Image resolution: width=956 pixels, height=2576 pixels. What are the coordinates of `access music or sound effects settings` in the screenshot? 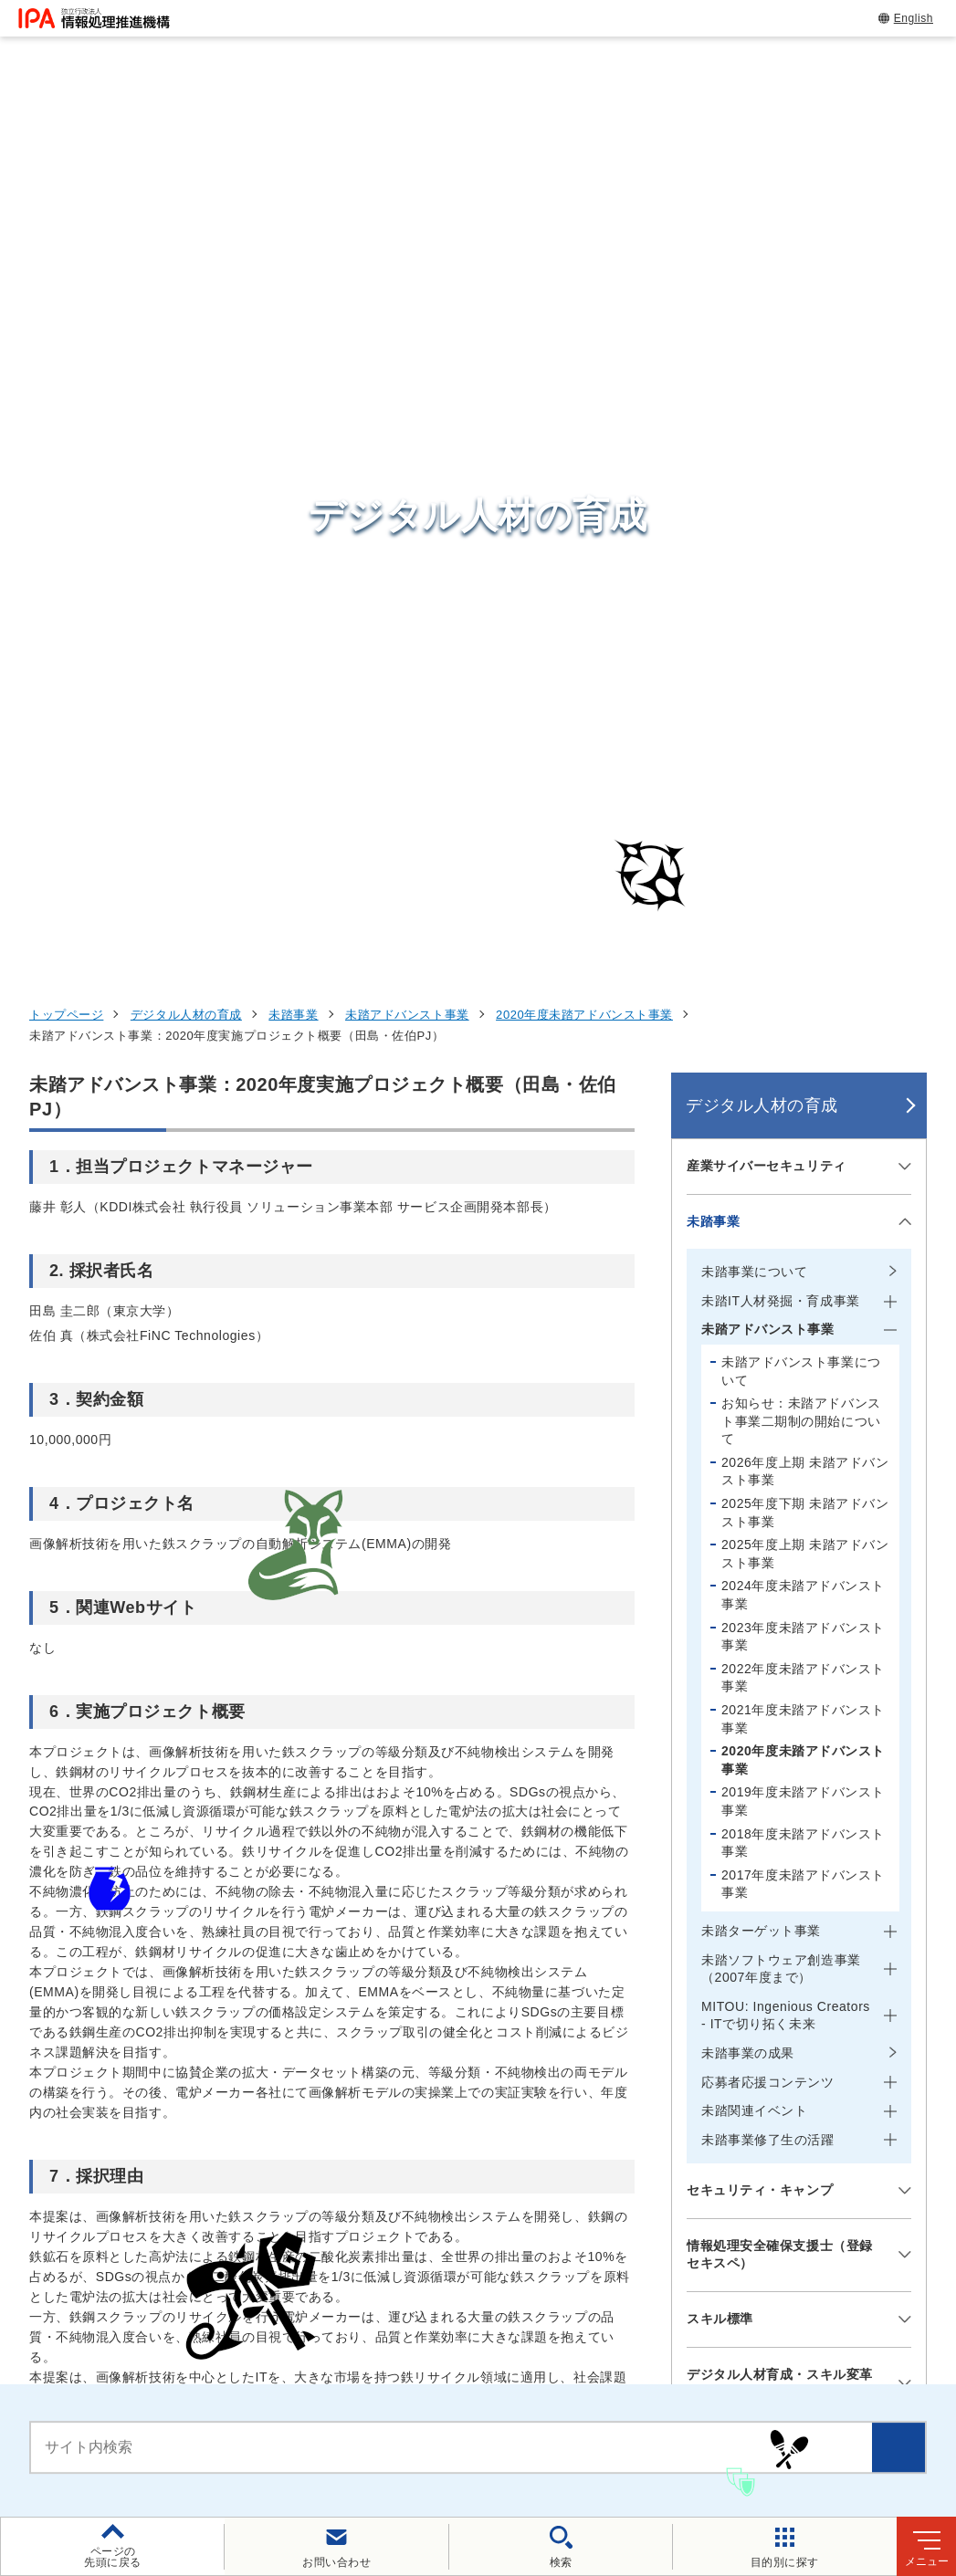 It's located at (789, 2449).